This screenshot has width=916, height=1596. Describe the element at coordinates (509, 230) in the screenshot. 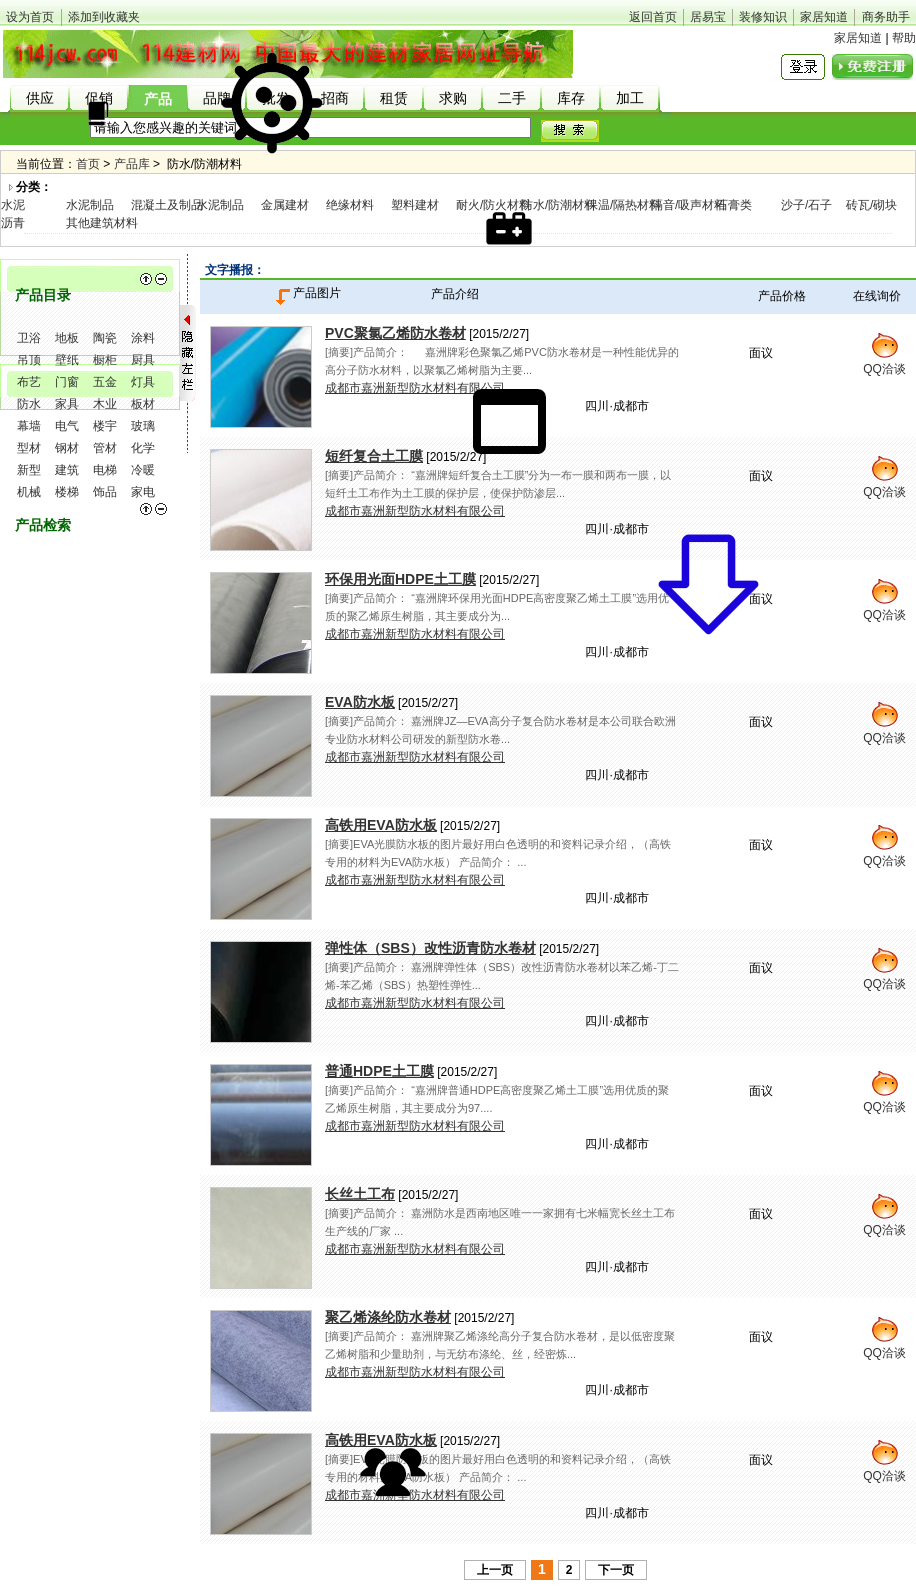

I see `check vehicle battery status` at that location.